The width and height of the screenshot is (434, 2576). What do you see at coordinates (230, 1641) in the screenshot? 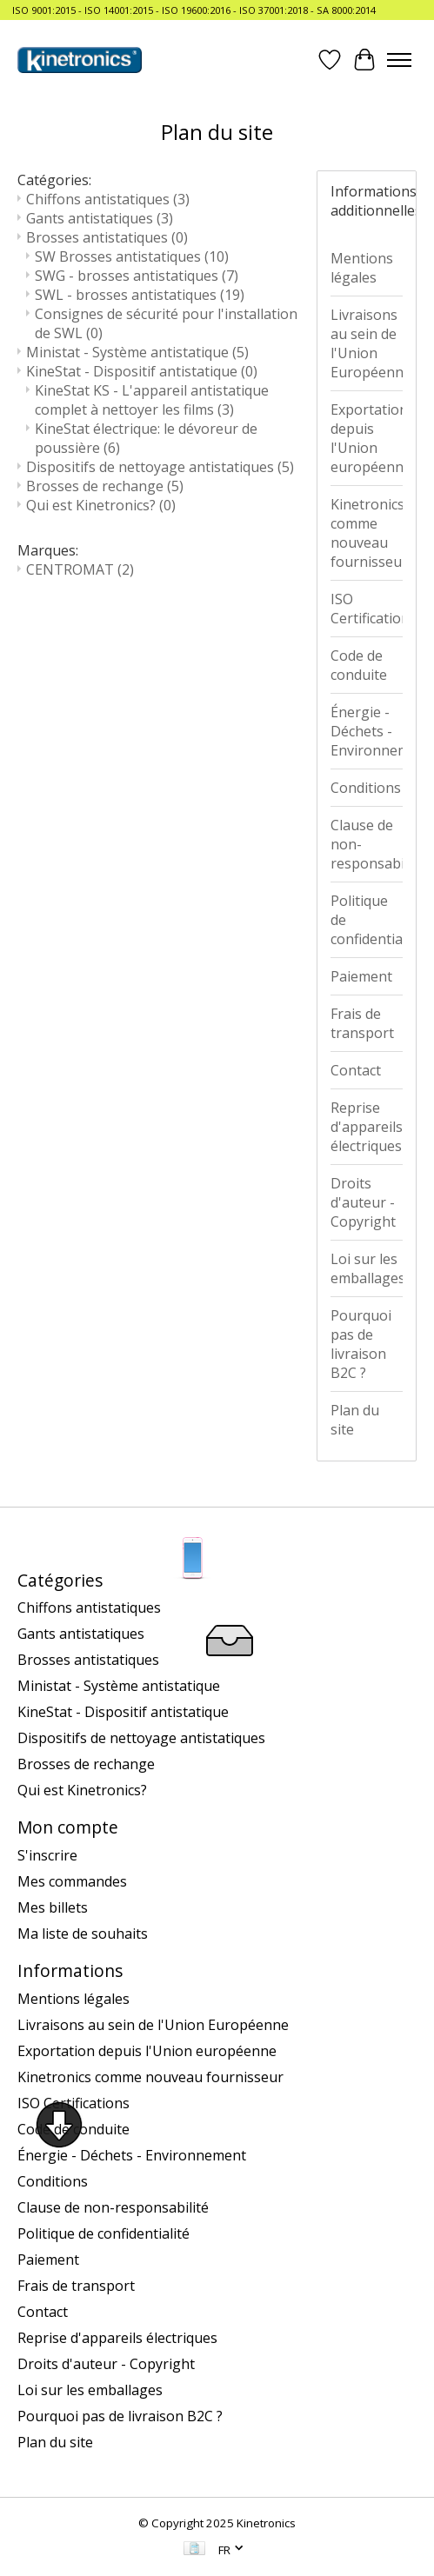
I see `view your email inbox` at bounding box center [230, 1641].